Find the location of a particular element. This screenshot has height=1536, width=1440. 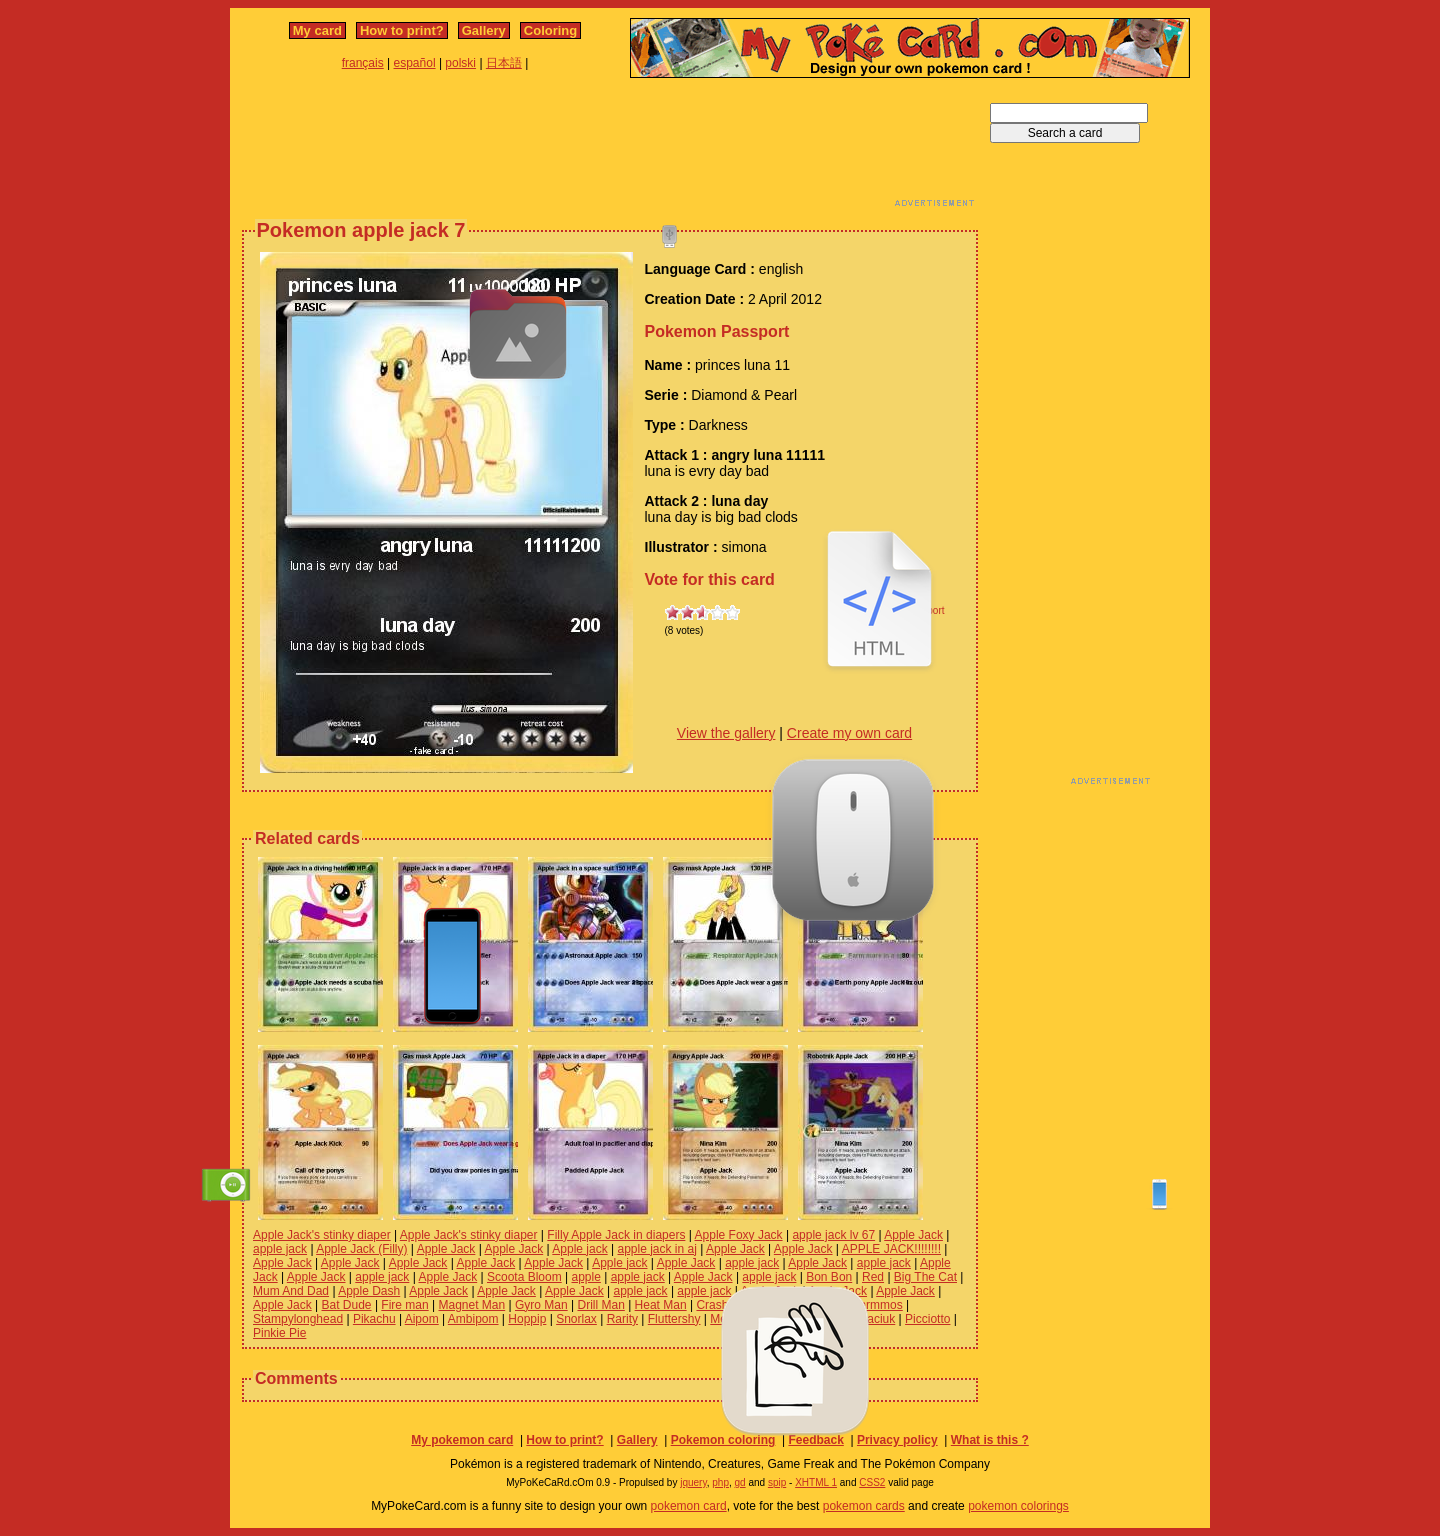

manage connected iPhone device is located at coordinates (1159, 1194).